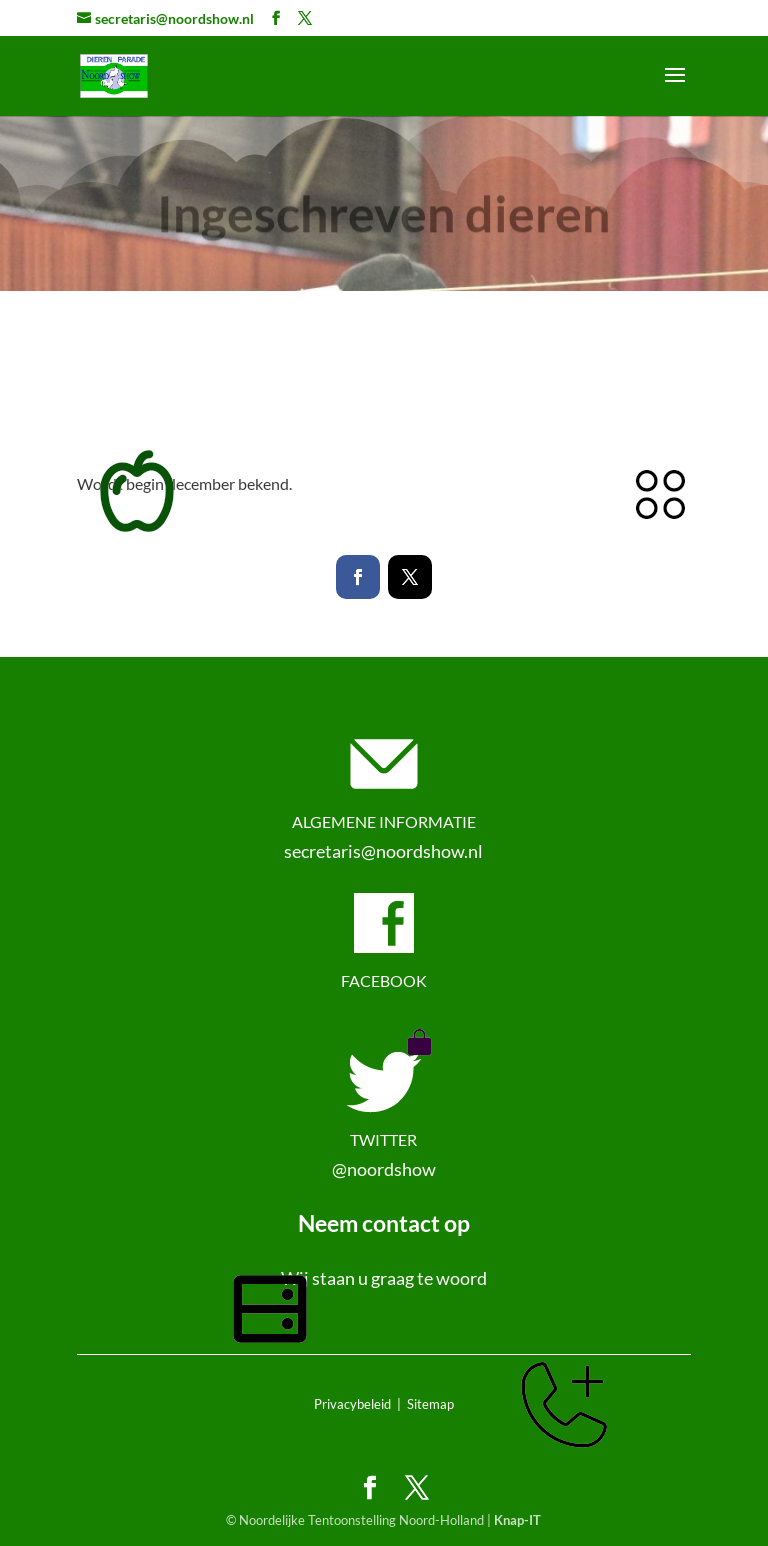  Describe the element at coordinates (660, 494) in the screenshot. I see `open the app drawer or launcher` at that location.